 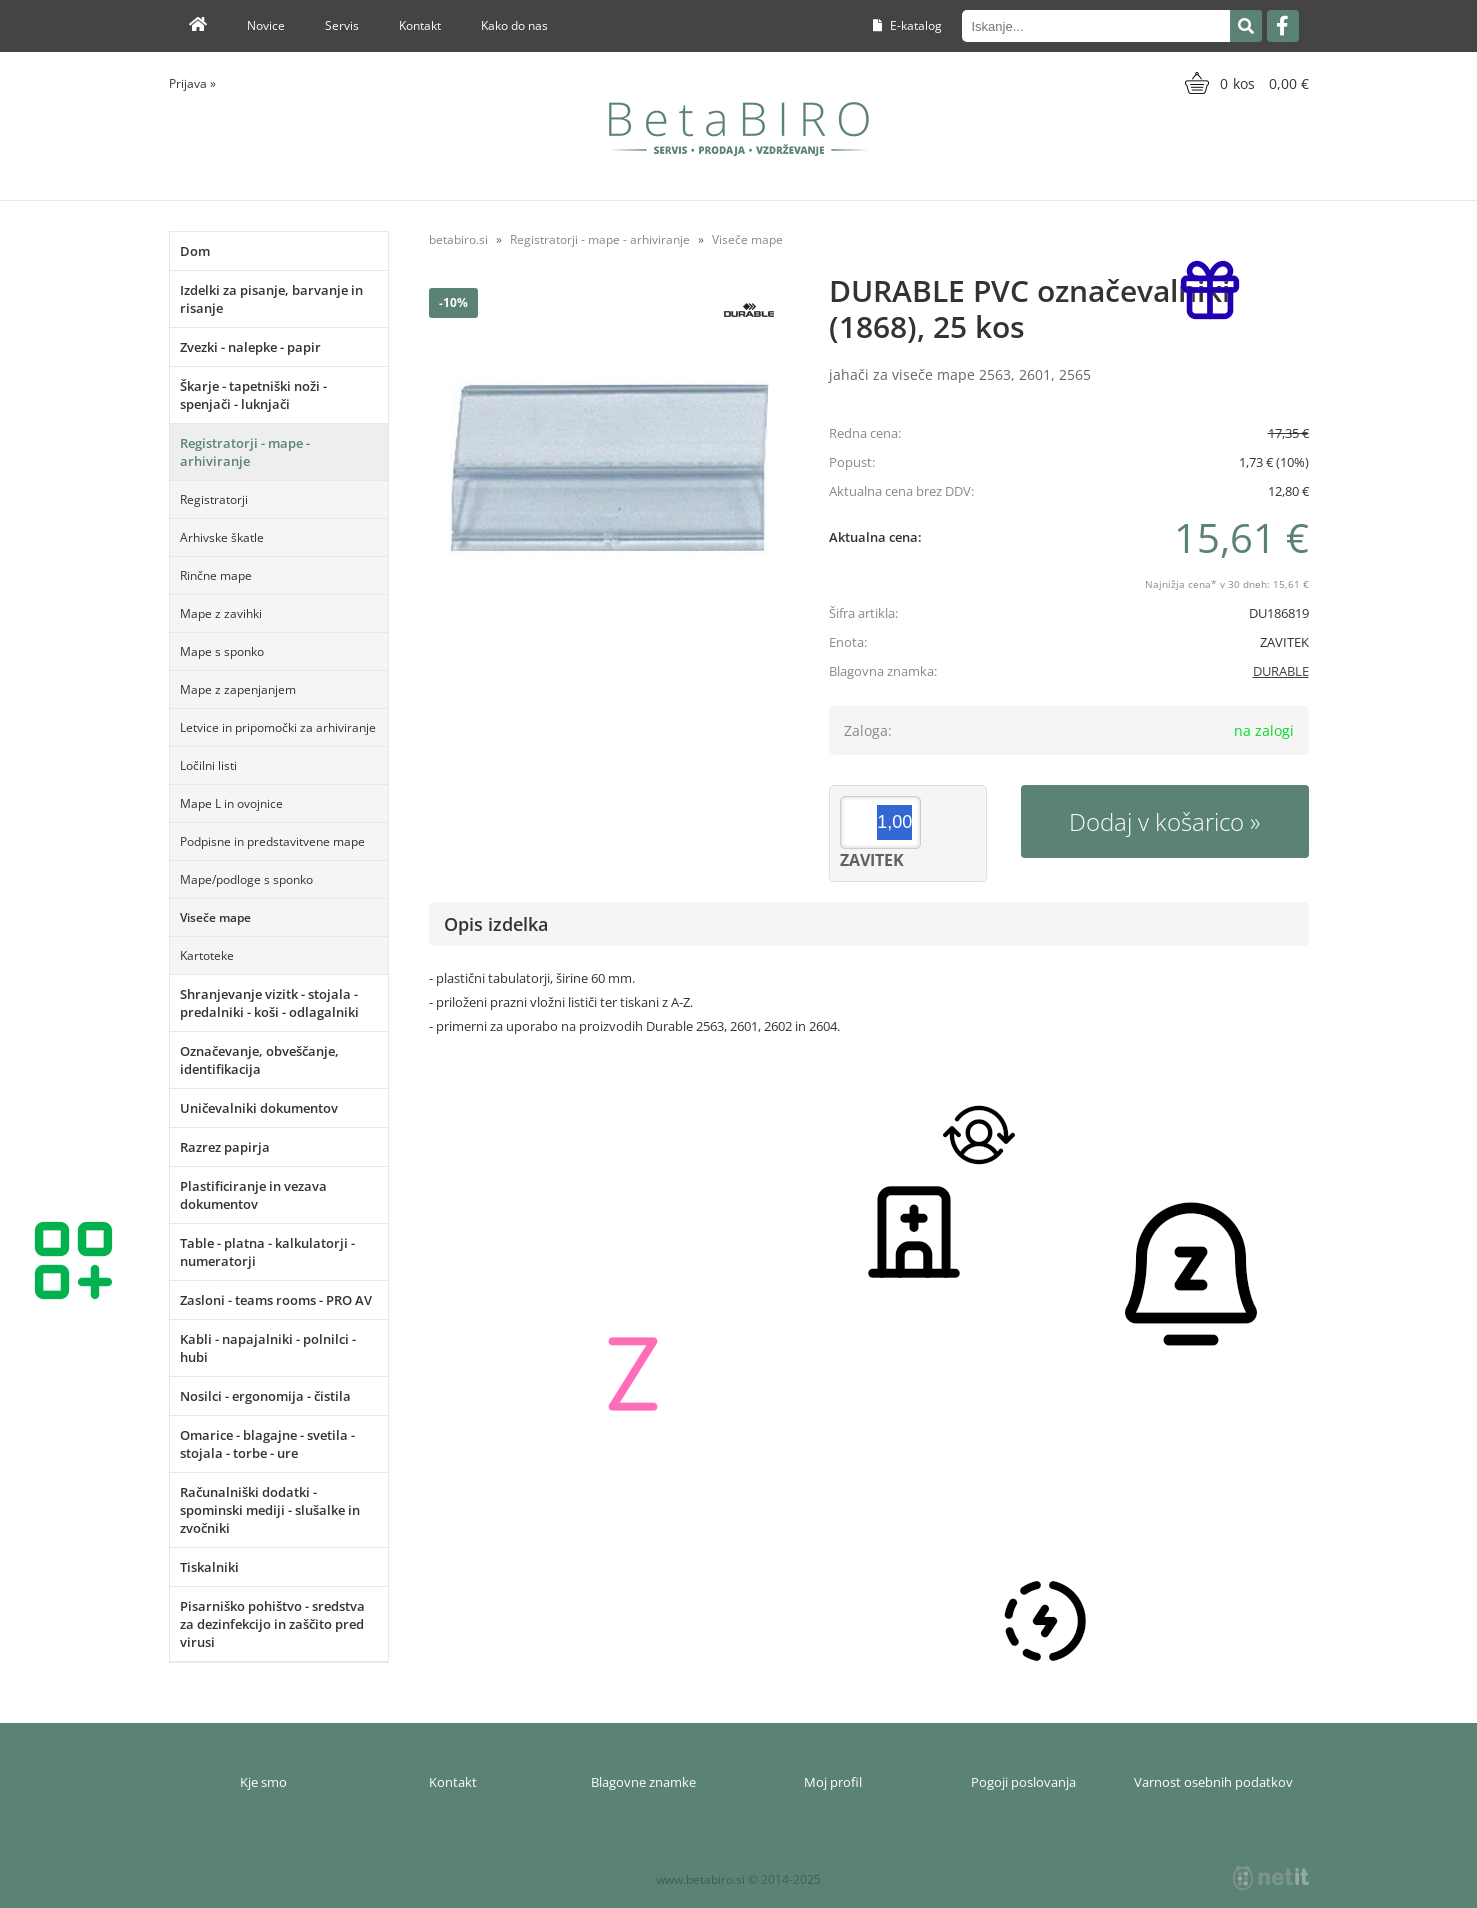 What do you see at coordinates (1045, 1621) in the screenshot?
I see `charging in progress` at bounding box center [1045, 1621].